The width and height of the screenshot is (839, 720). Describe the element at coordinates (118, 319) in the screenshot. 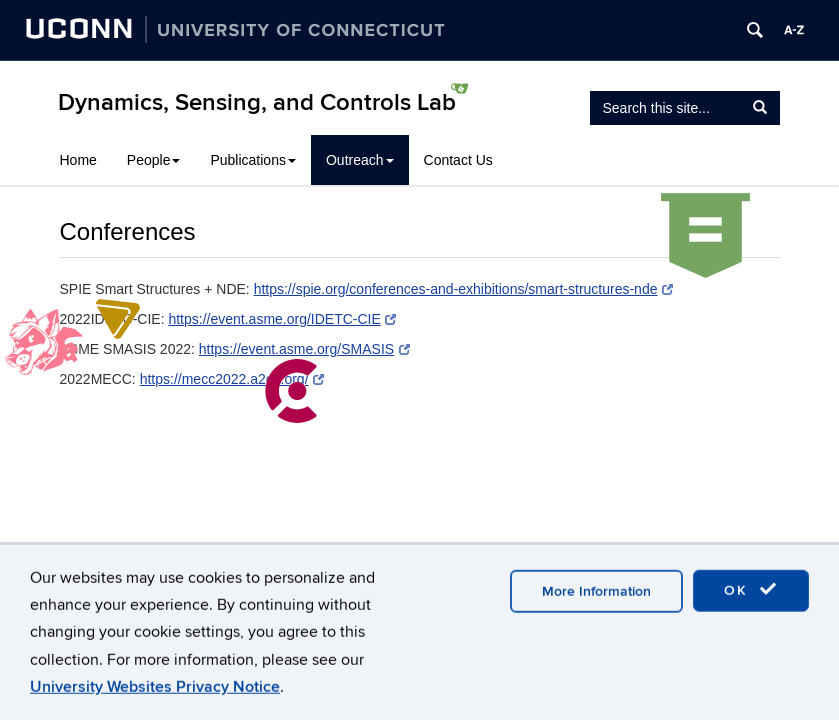

I see `open ProtonVPN app` at that location.